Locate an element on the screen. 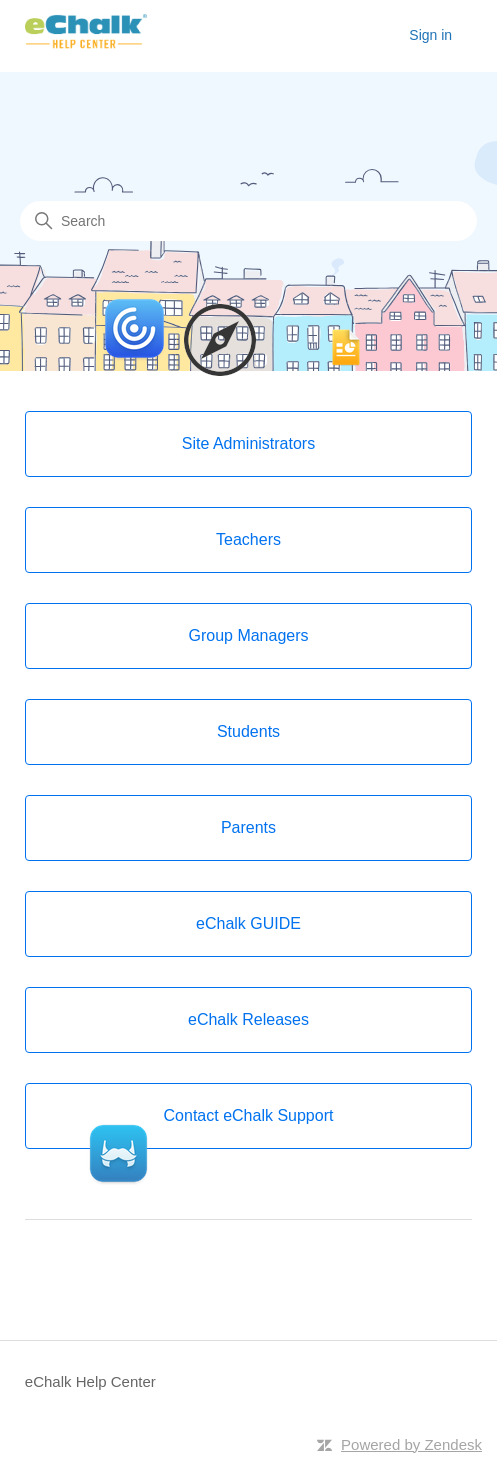  a google slides presentation file is located at coordinates (346, 348).